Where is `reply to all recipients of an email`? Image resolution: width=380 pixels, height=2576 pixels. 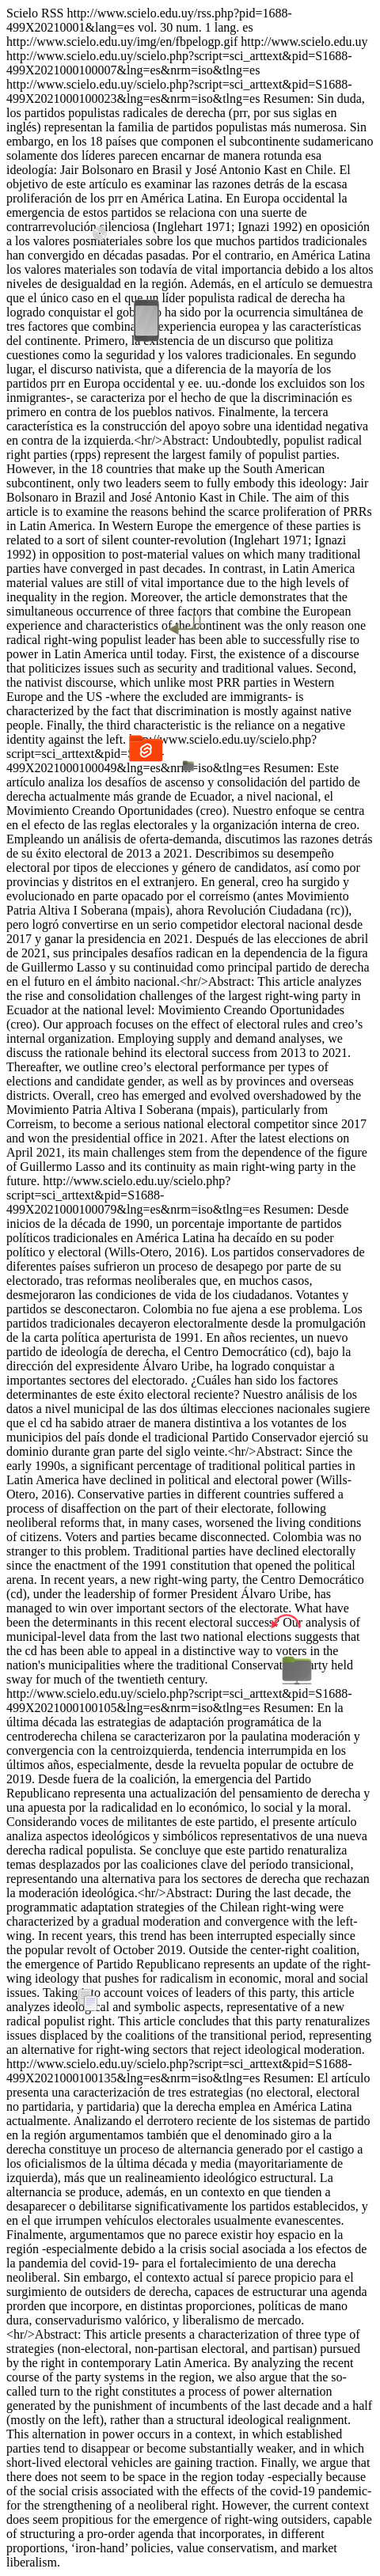
reply to all recipients of an email is located at coordinates (184, 624).